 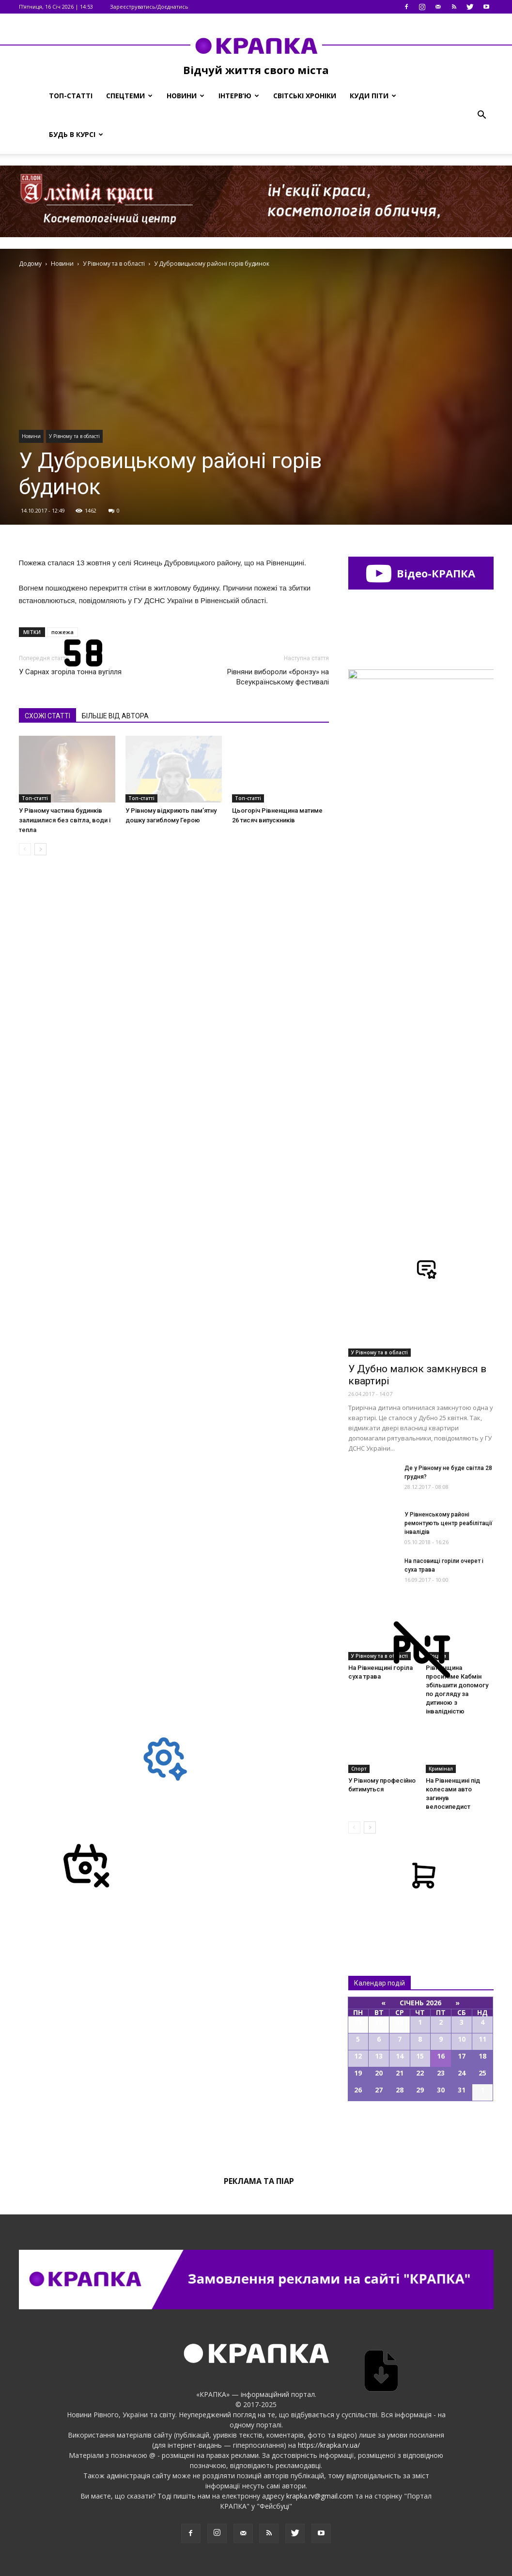 I want to click on remove item from basket, so click(x=85, y=1864).